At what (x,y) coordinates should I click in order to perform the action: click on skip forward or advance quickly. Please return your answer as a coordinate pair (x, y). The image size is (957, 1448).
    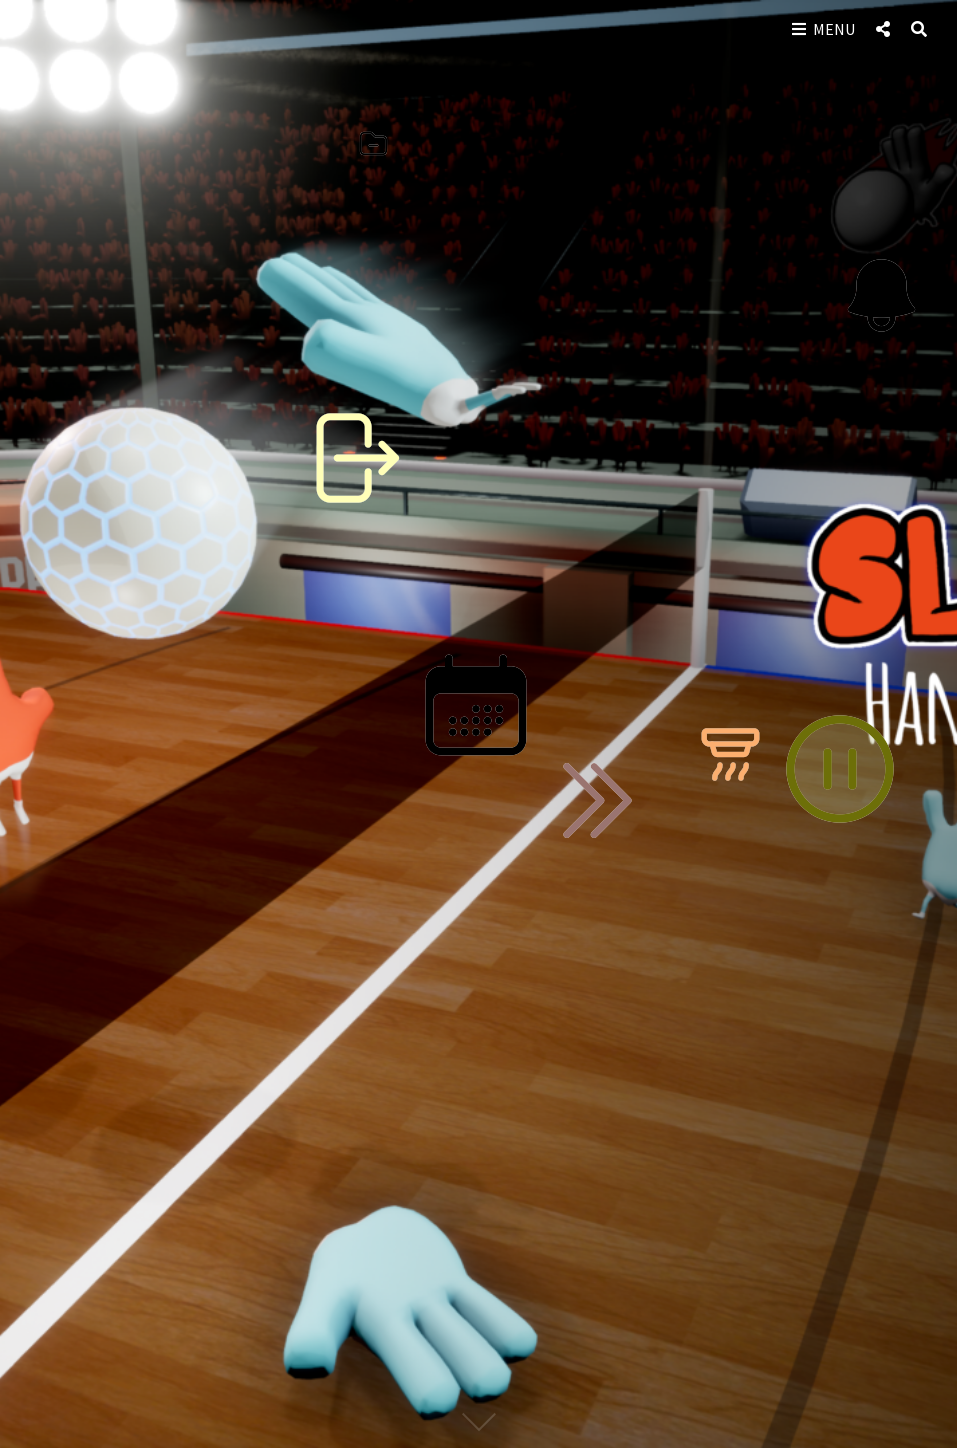
    Looking at the image, I should click on (597, 800).